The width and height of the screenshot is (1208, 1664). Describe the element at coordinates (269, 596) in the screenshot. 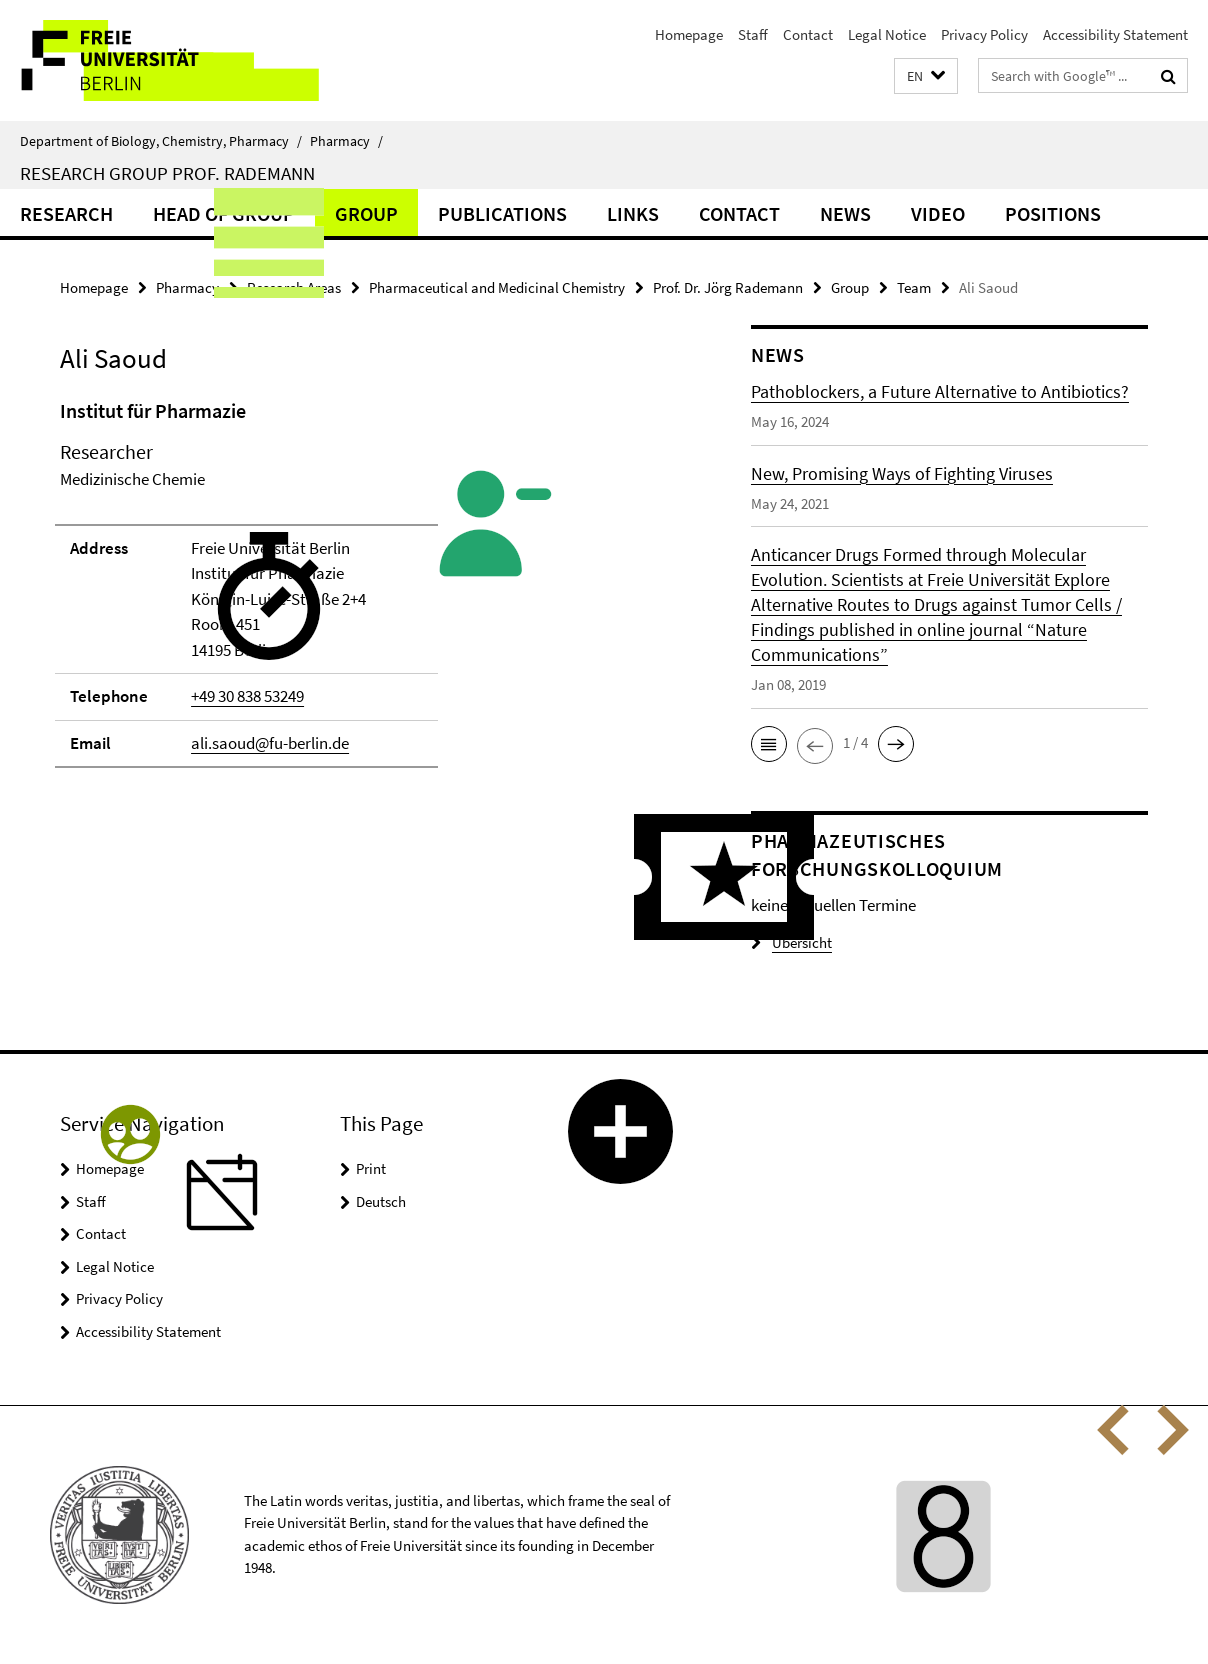

I see `set or start a timer` at that location.